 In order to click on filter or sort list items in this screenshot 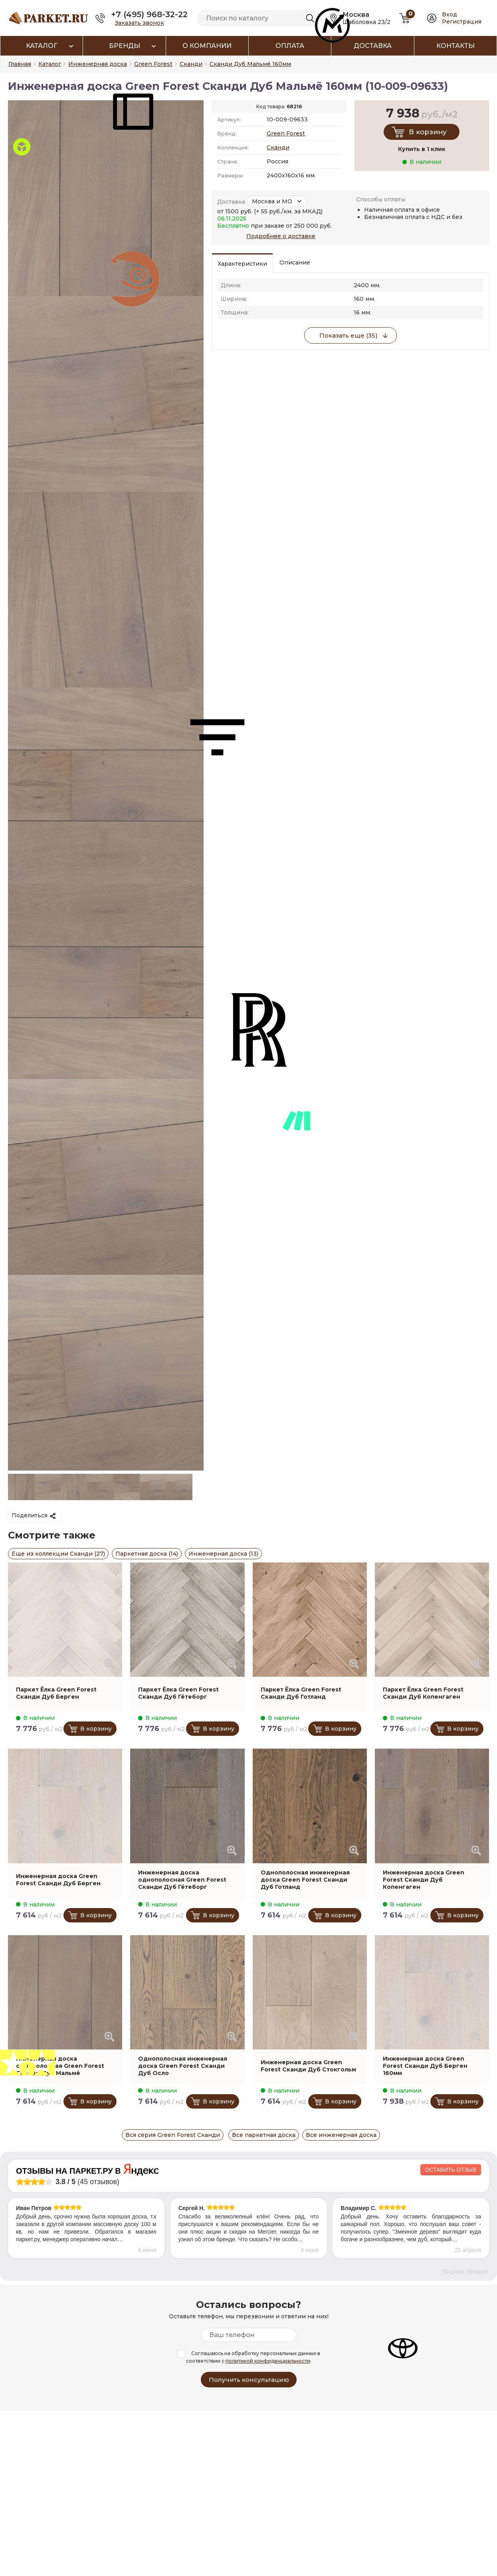, I will do `click(217, 737)`.